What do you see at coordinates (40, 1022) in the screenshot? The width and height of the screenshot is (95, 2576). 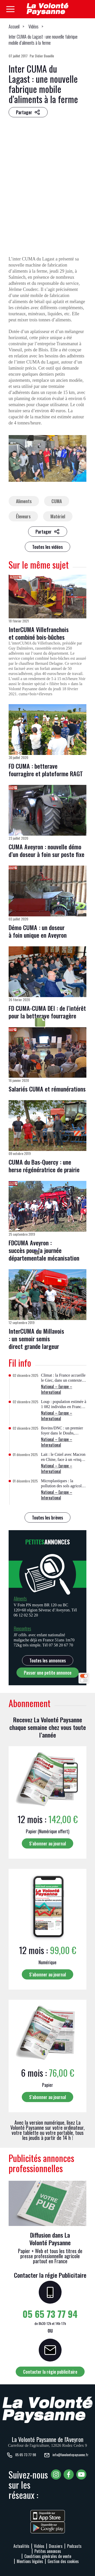 I see `change desktop wallpaper settings` at bounding box center [40, 1022].